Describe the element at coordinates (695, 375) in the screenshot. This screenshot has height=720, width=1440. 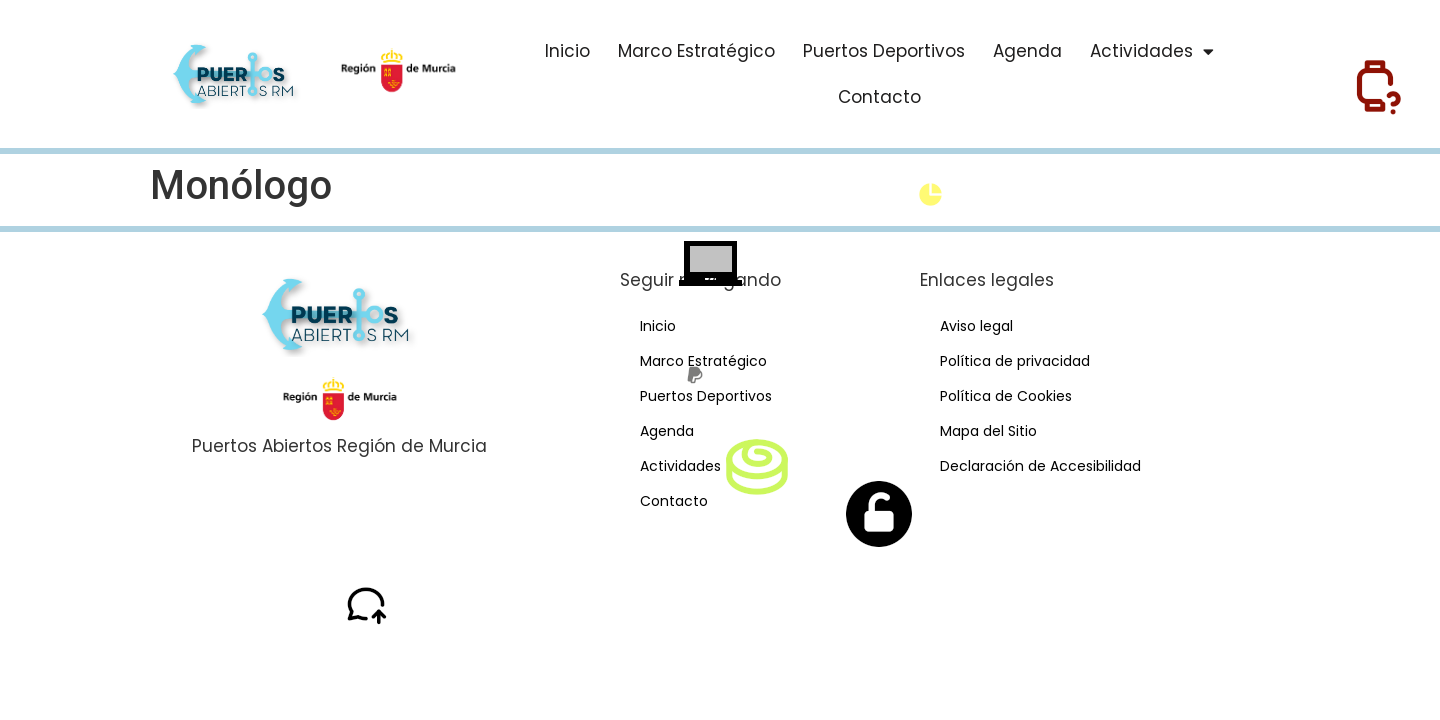
I see `pay with PayPal` at that location.